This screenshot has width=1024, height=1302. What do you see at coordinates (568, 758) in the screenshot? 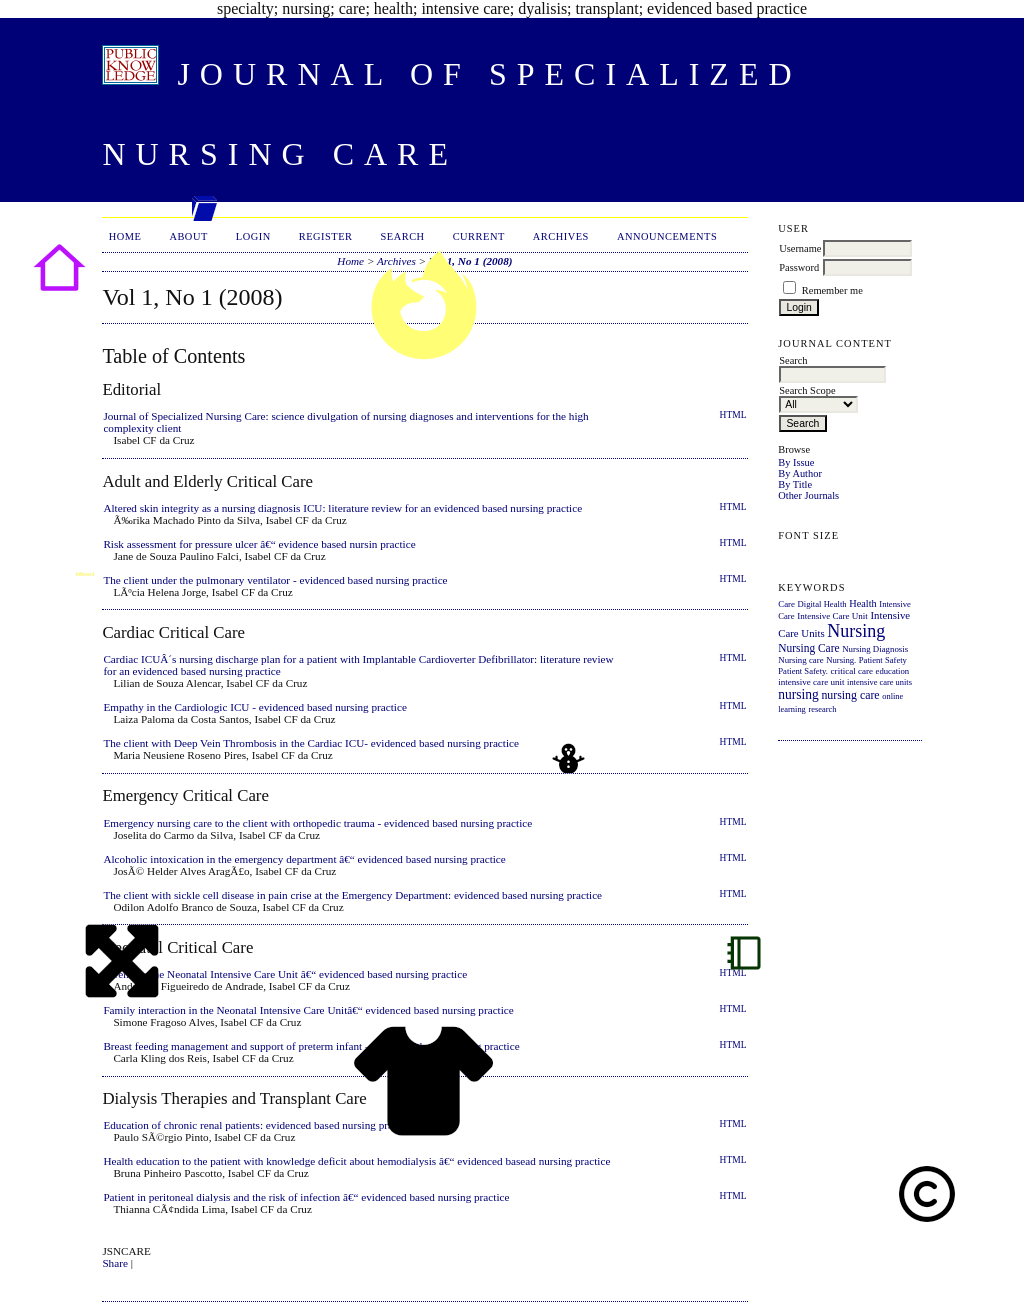
I see `winter or holiday-themed content indicator` at bounding box center [568, 758].